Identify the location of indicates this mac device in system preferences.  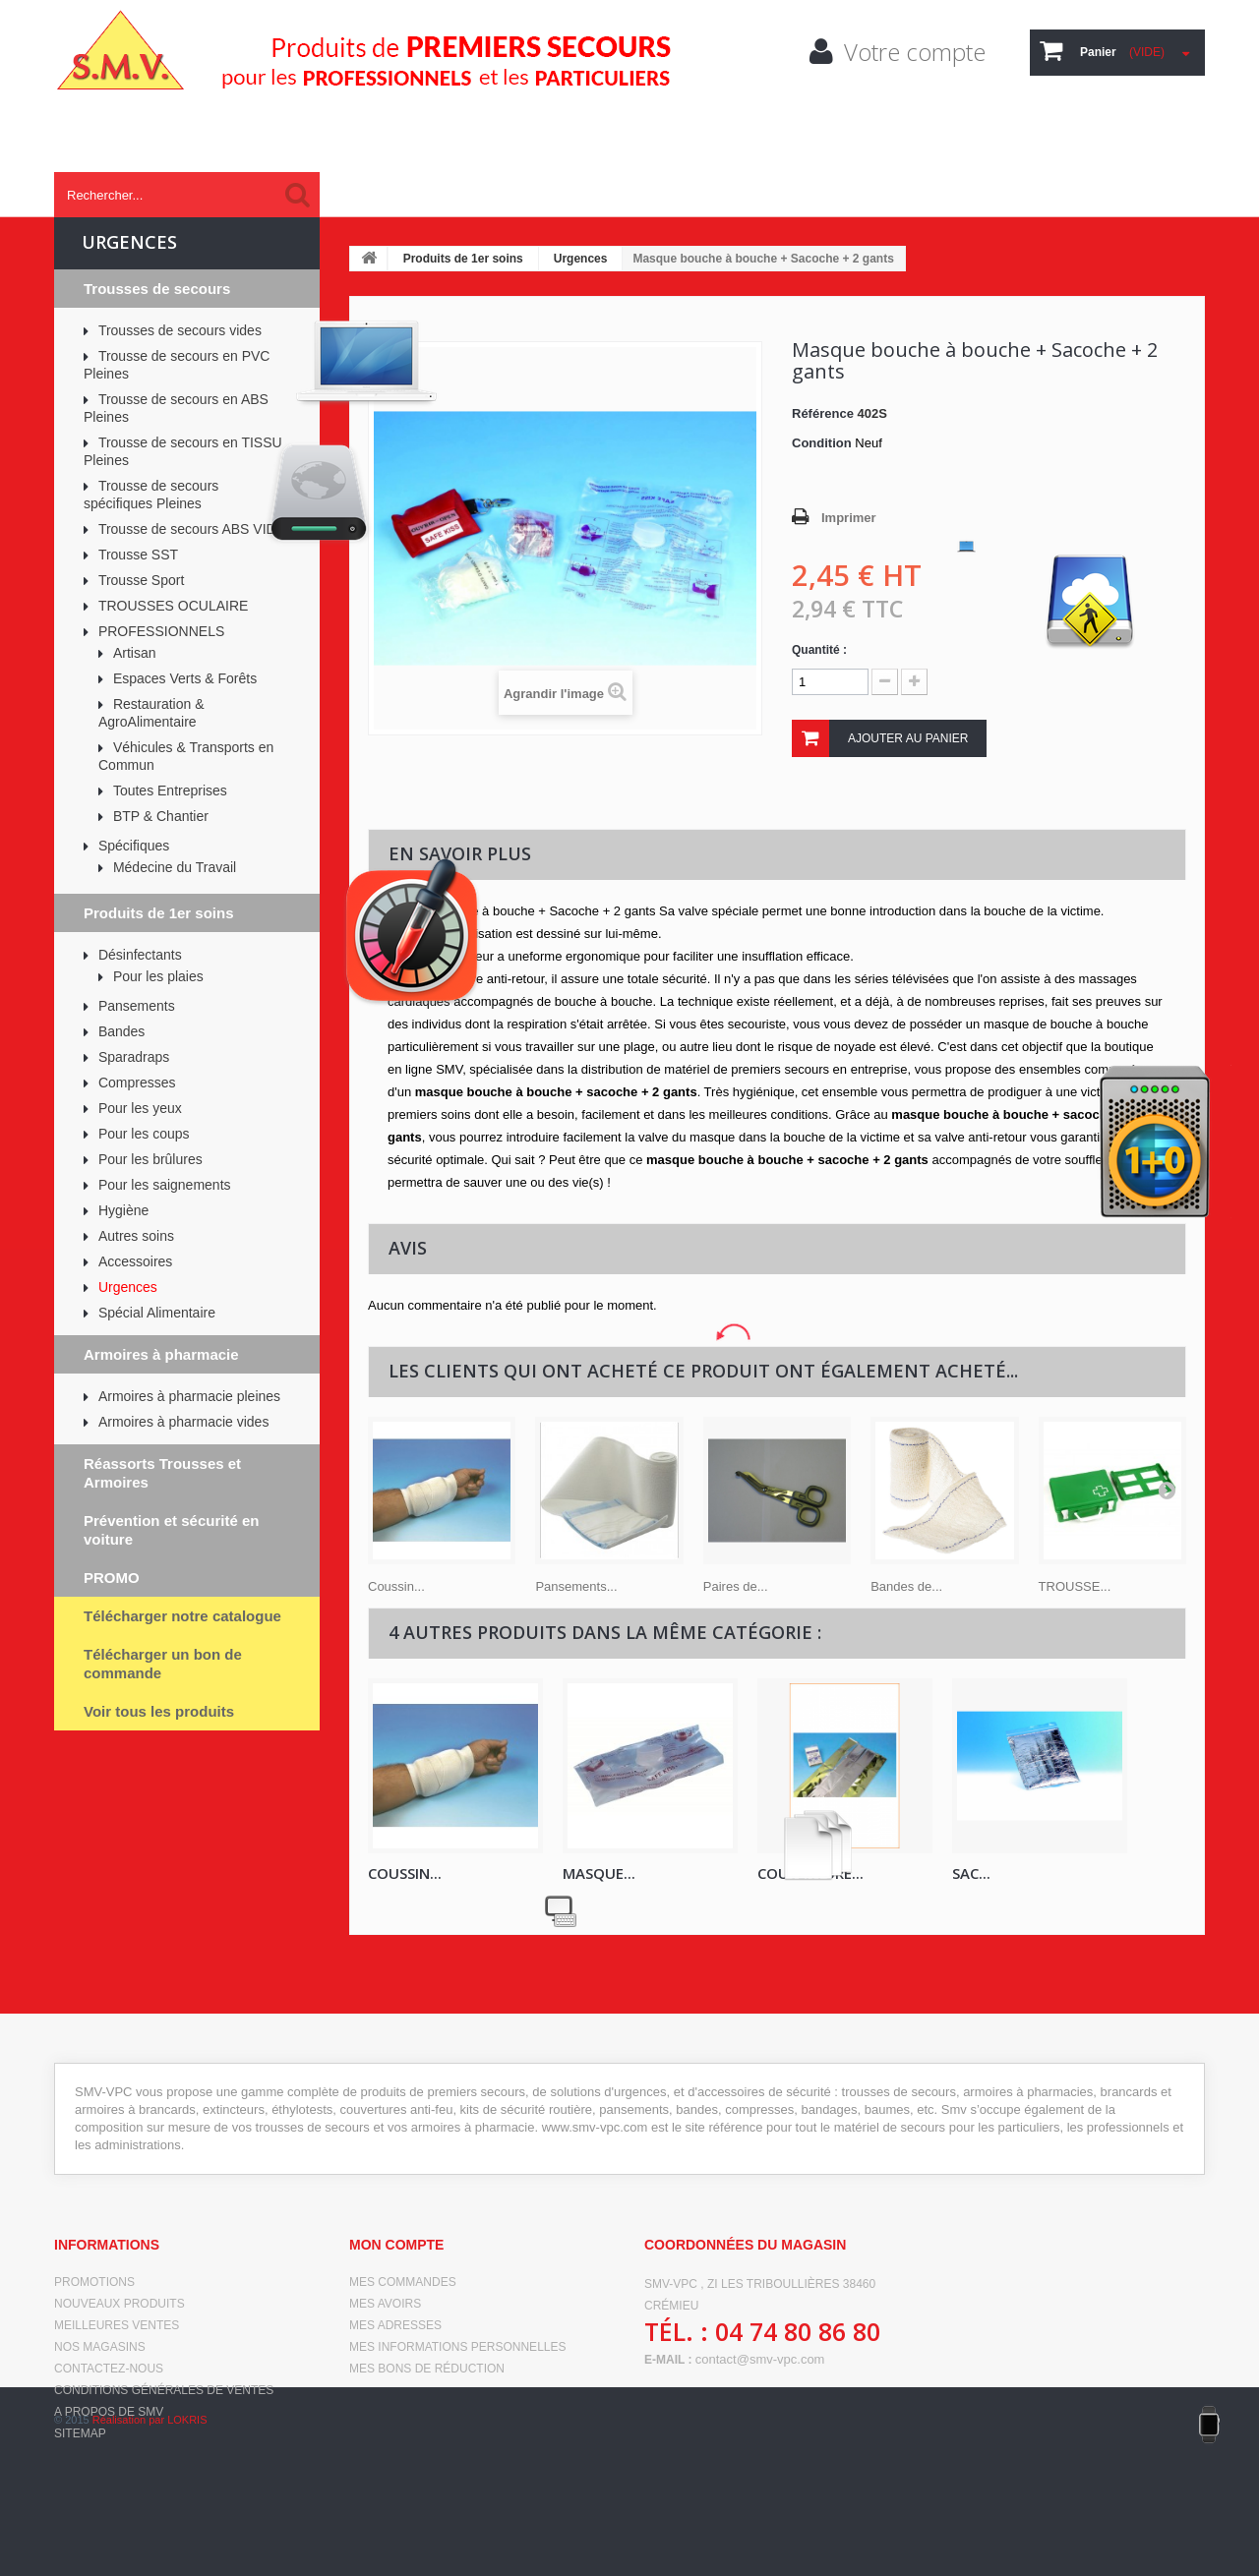
(366, 355).